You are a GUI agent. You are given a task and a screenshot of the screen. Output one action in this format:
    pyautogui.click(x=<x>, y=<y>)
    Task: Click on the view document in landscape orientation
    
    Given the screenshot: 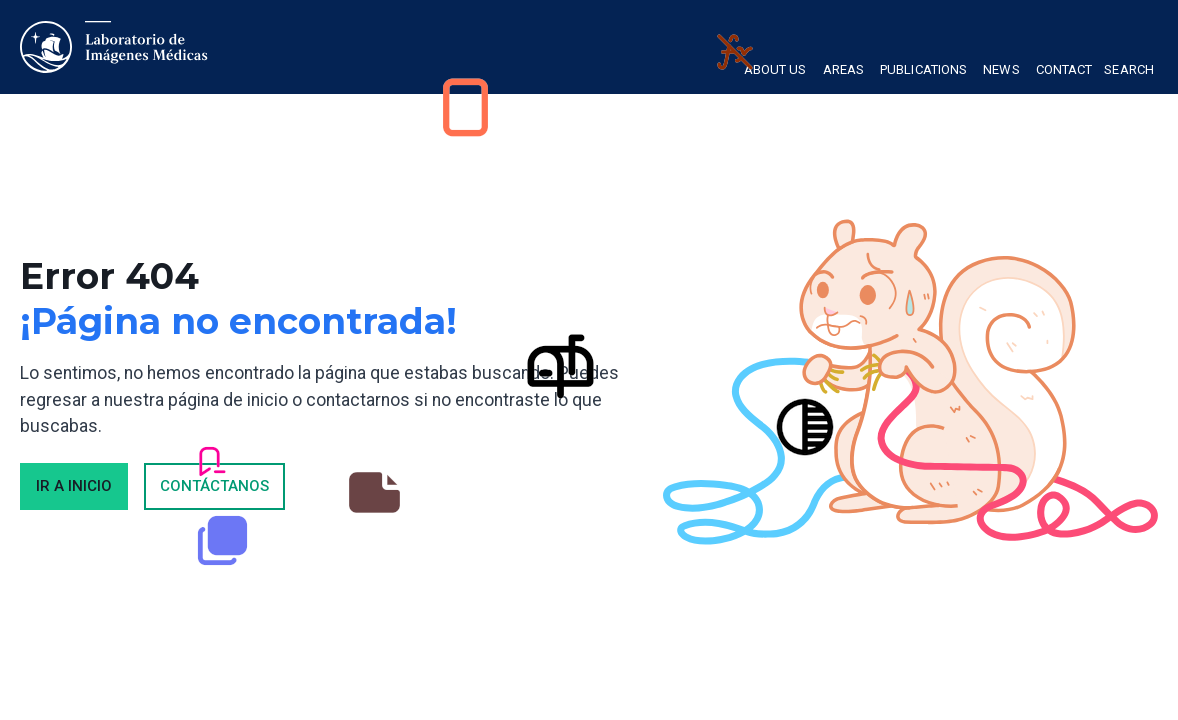 What is the action you would take?
    pyautogui.click(x=374, y=492)
    